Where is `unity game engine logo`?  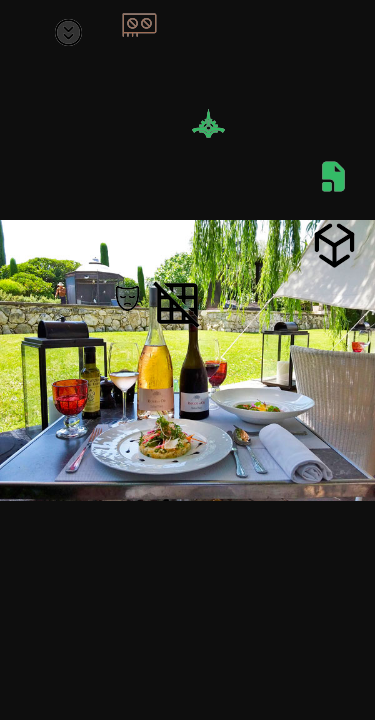
unity game engine logo is located at coordinates (334, 245).